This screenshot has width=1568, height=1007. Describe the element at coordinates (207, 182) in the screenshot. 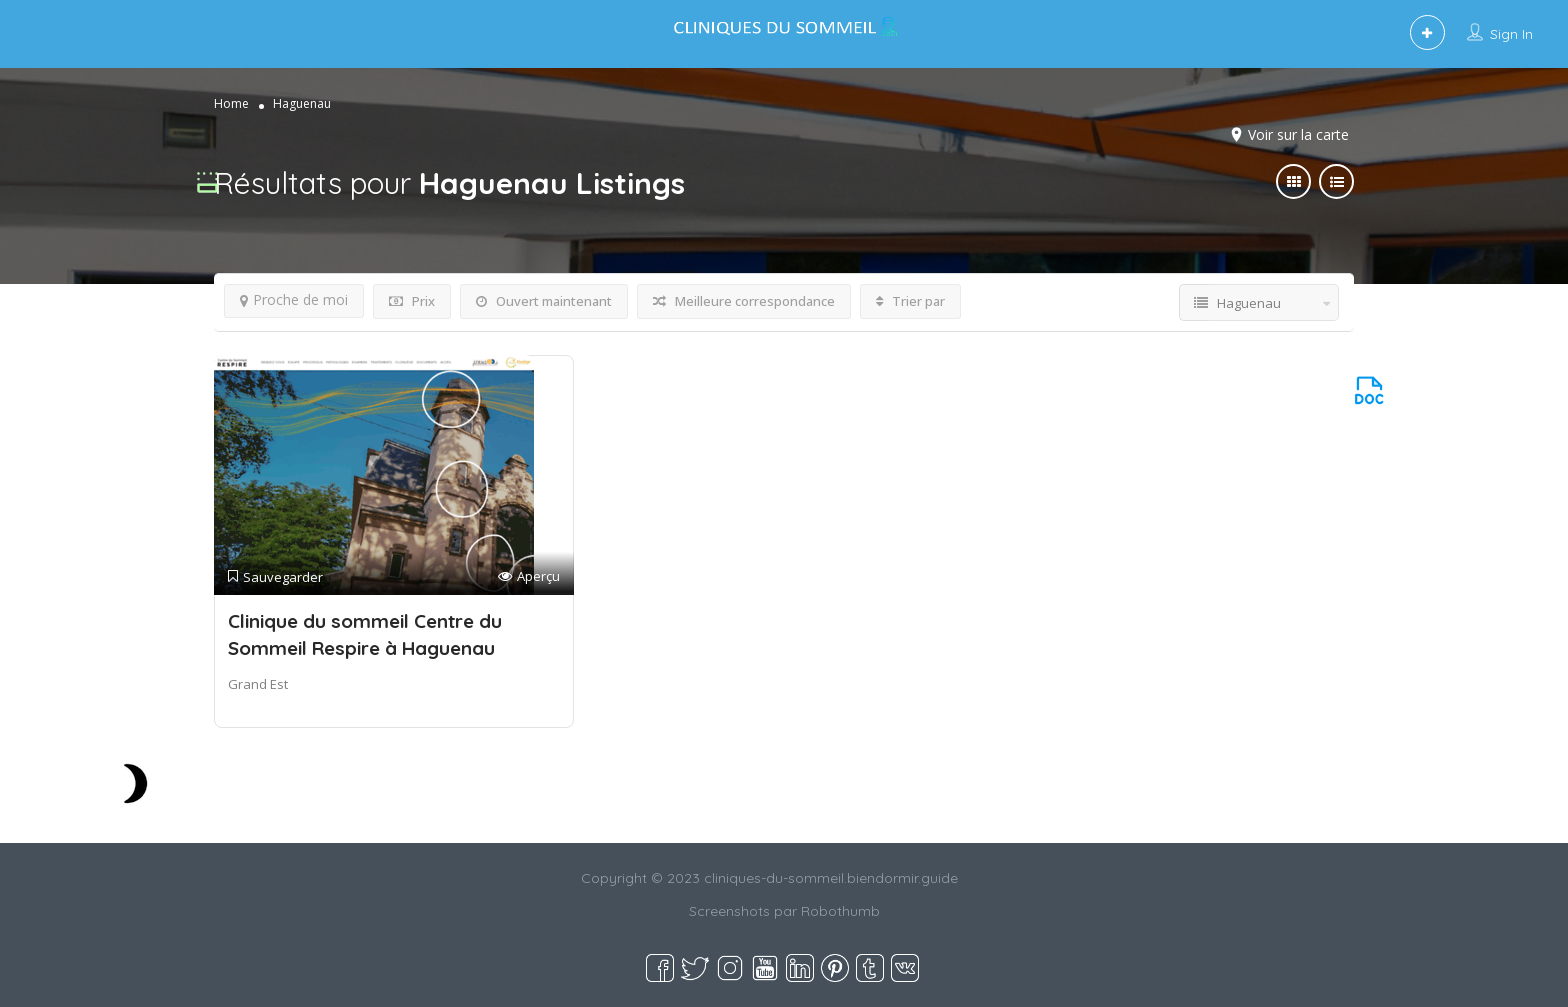

I see `align content to bottom of container` at that location.